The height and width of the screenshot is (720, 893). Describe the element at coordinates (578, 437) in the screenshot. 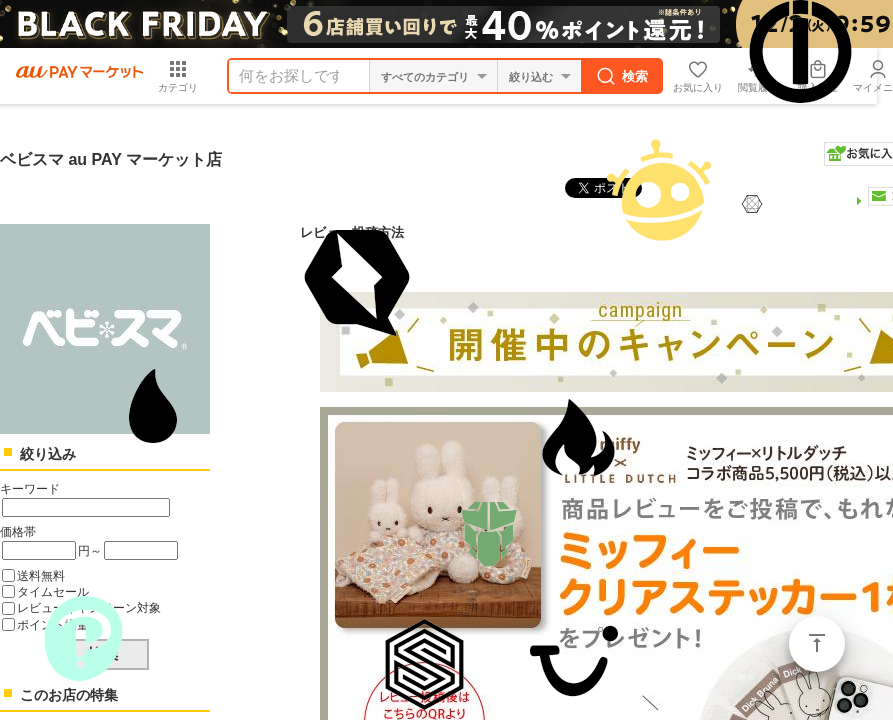

I see `fireship brand logo` at that location.